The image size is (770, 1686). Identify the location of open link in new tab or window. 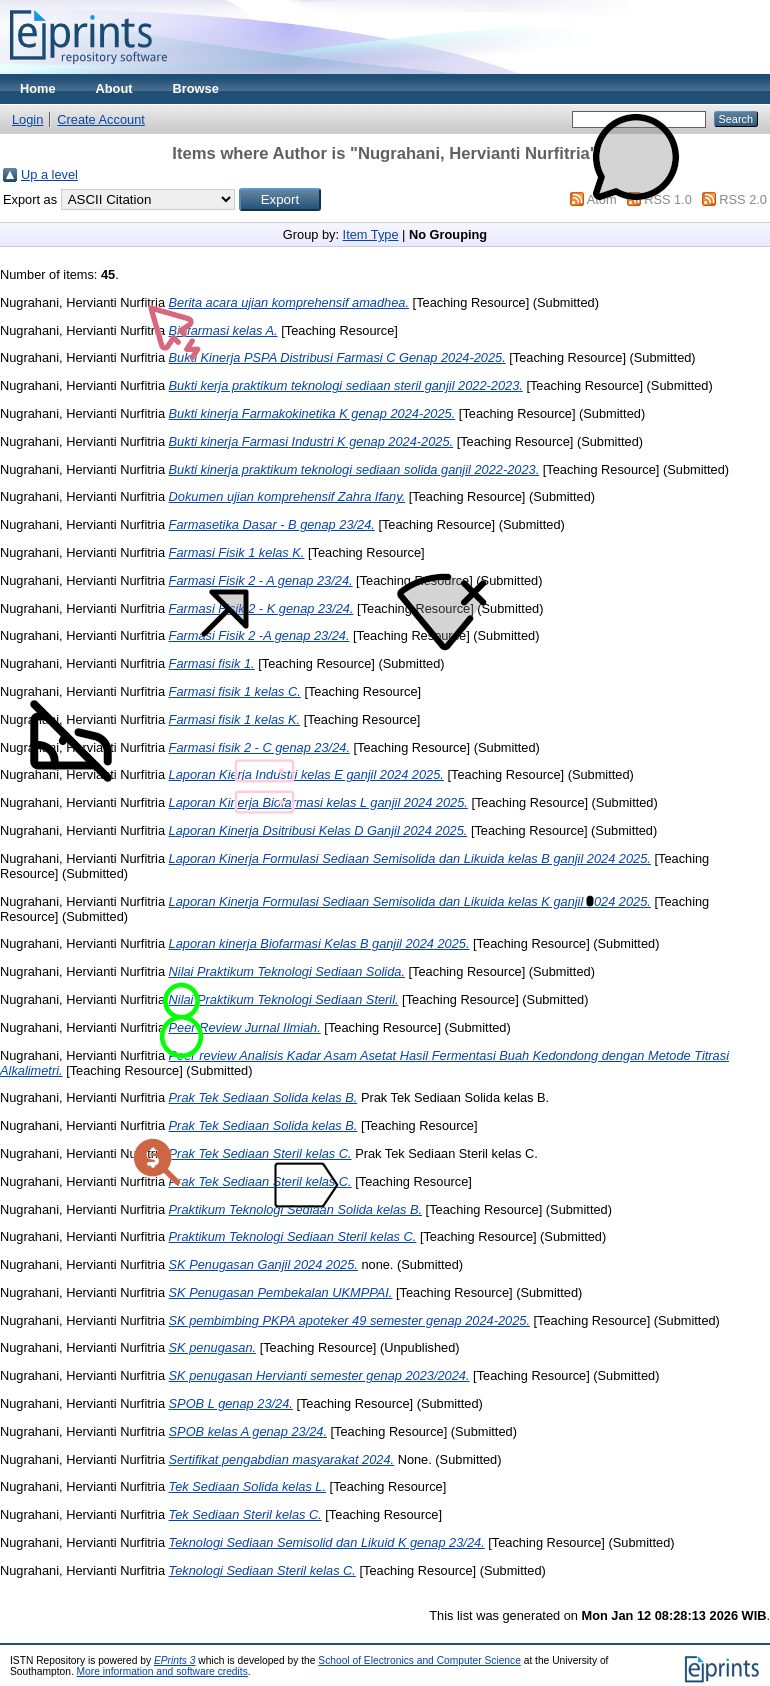
(225, 613).